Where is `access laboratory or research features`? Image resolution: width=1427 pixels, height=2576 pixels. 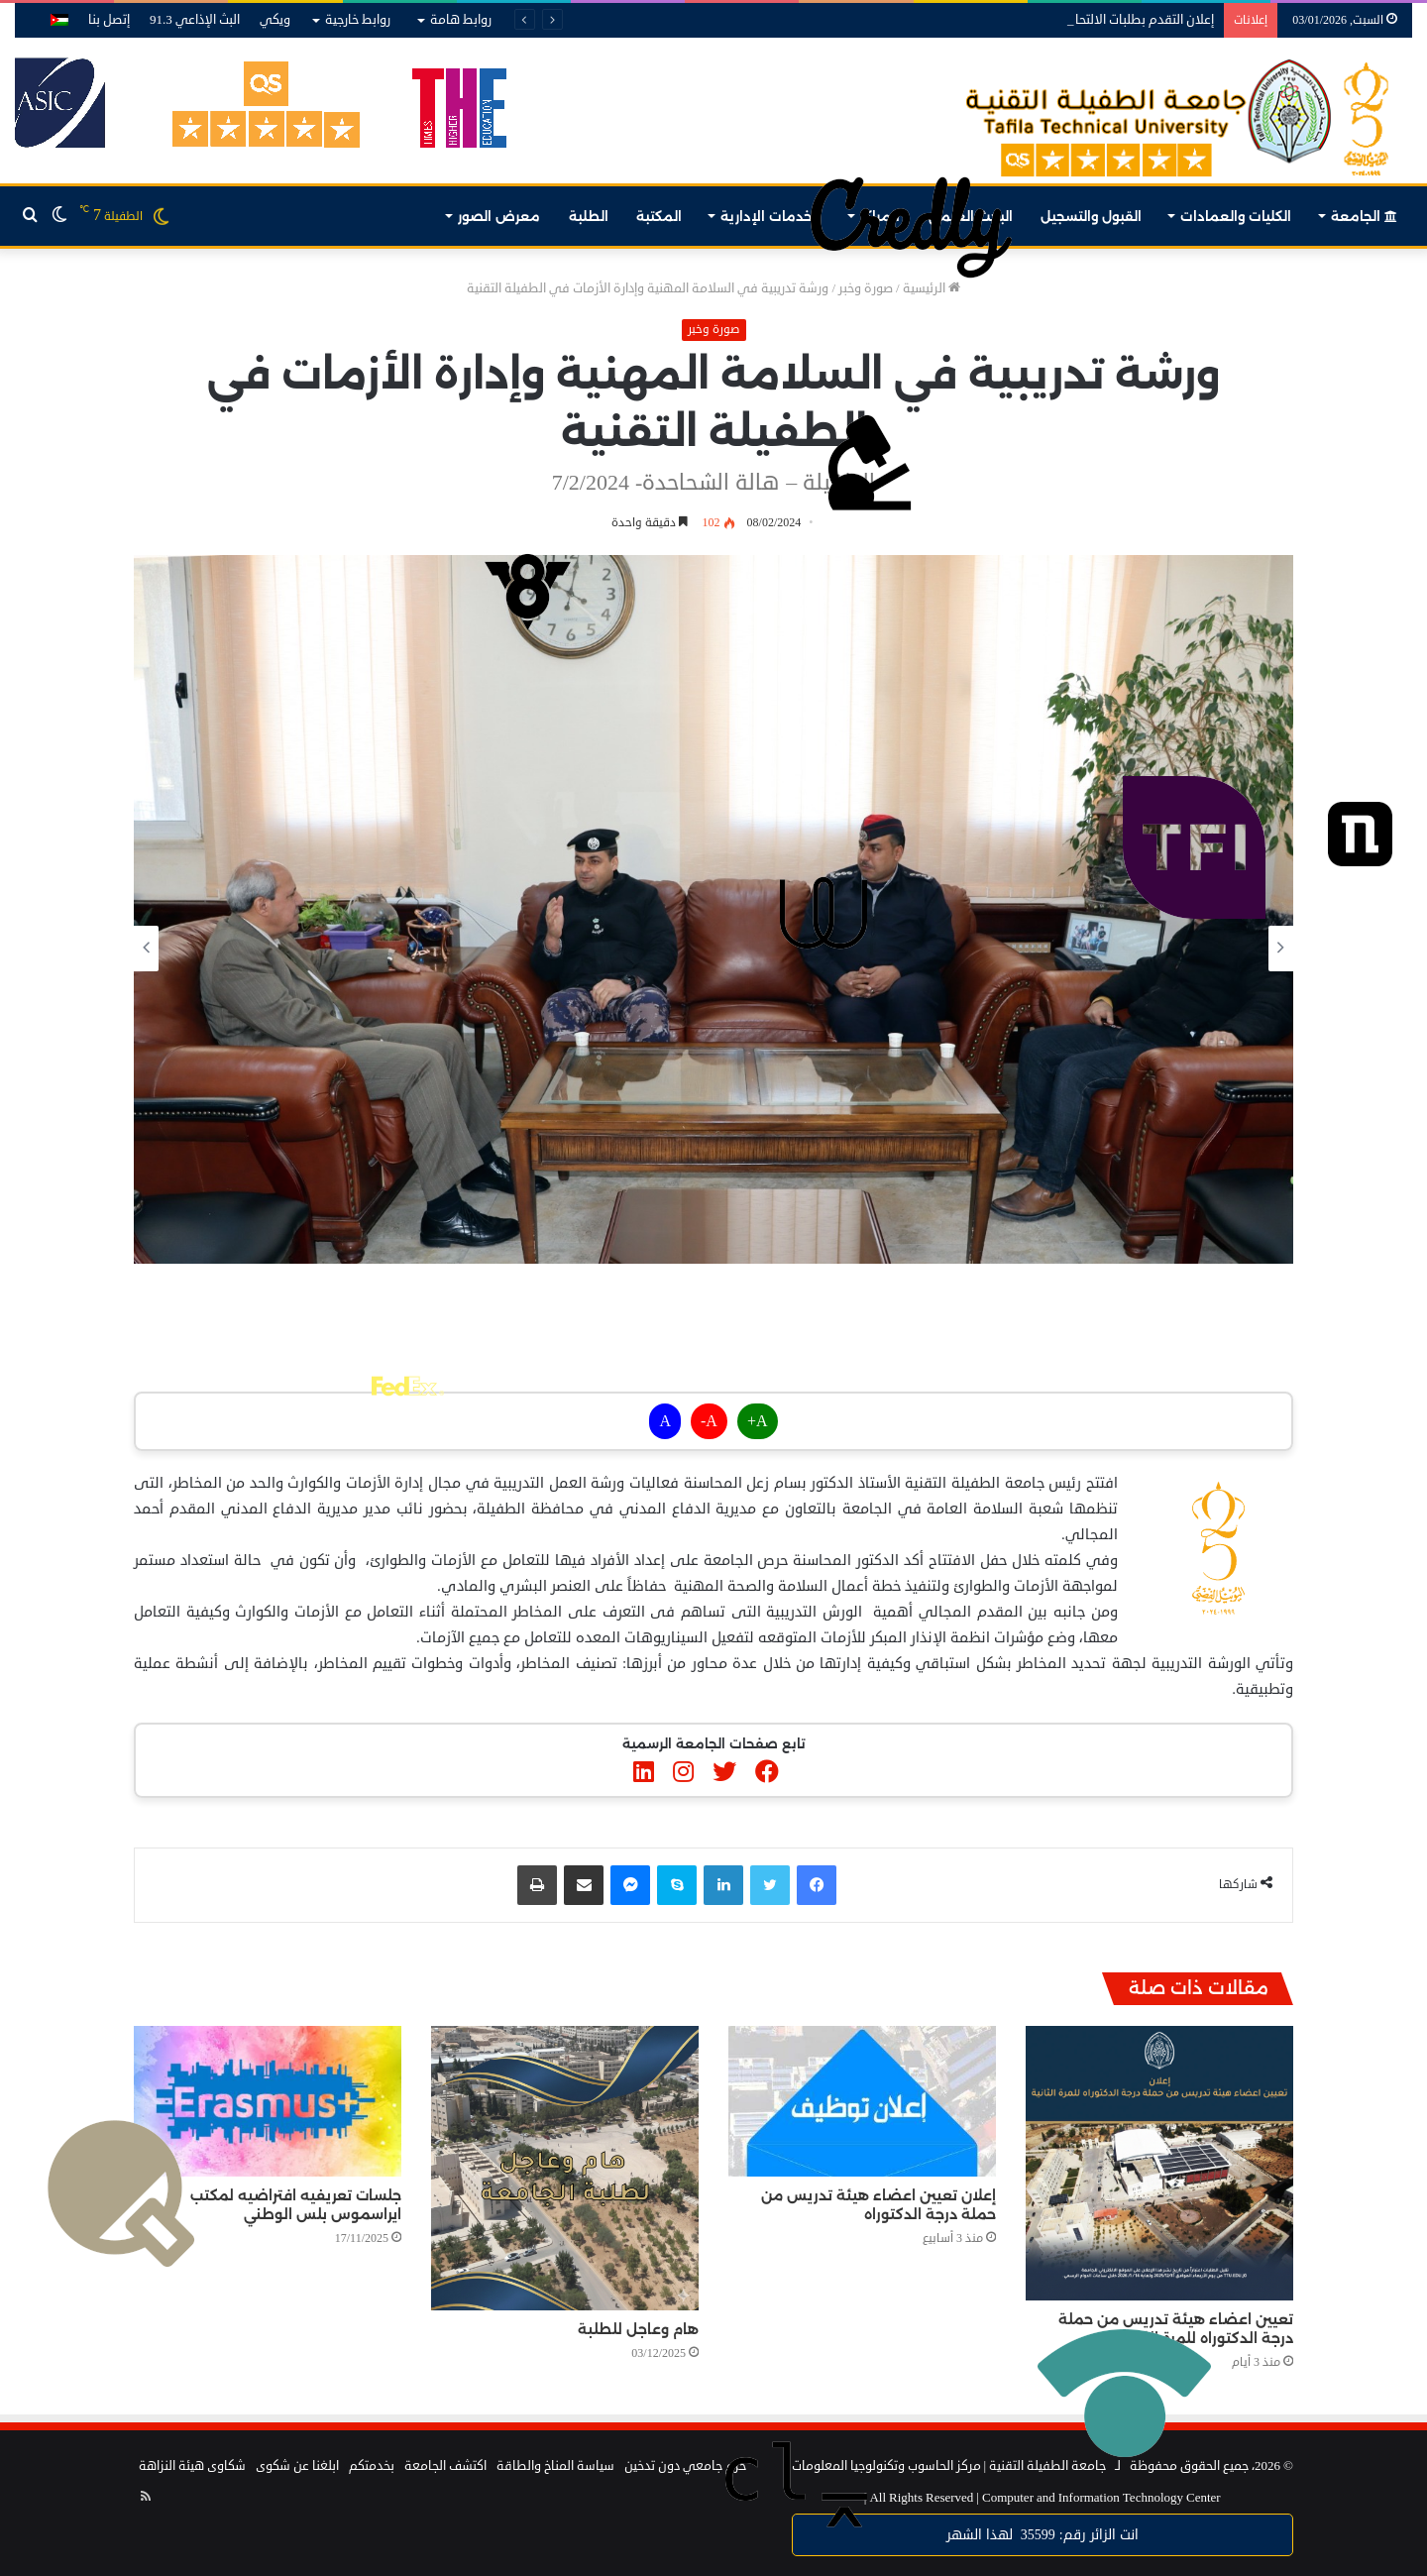 access laboratory or research features is located at coordinates (869, 464).